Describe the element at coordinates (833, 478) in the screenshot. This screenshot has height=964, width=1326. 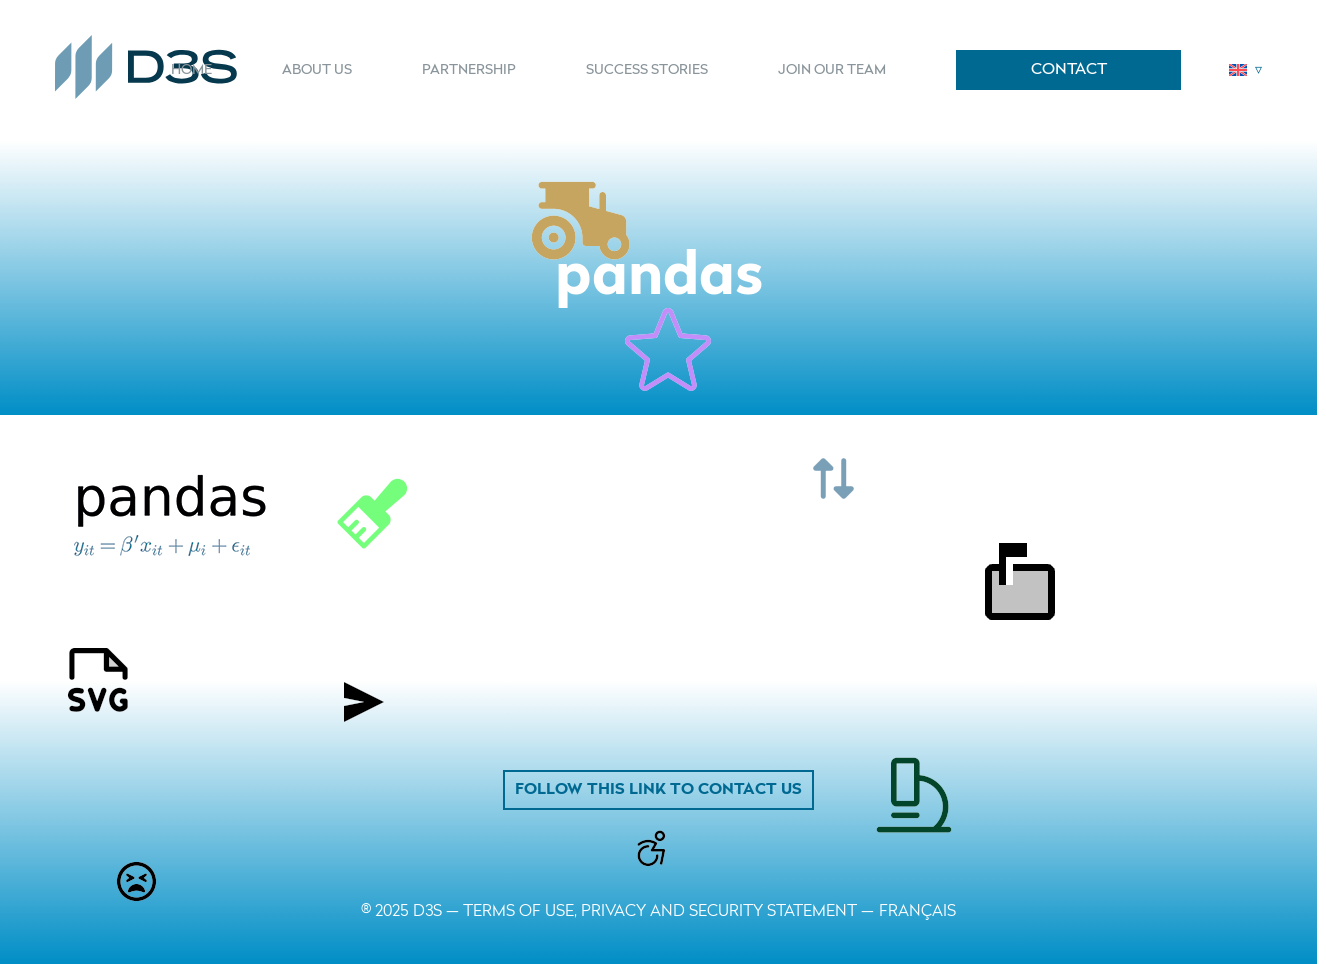
I see `sort items in ascending or descending order` at that location.